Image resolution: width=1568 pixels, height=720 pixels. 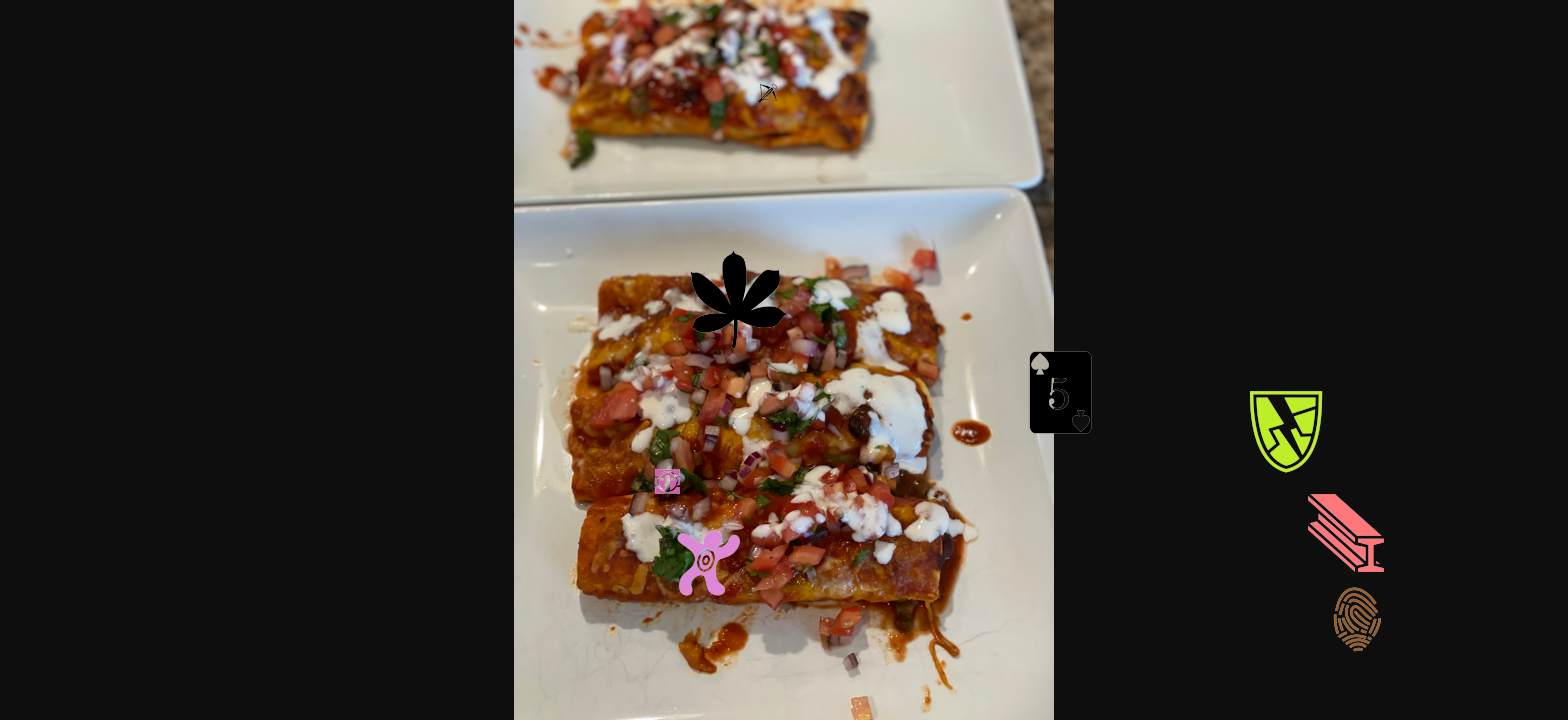 I want to click on select player avatar or character, so click(x=667, y=481).